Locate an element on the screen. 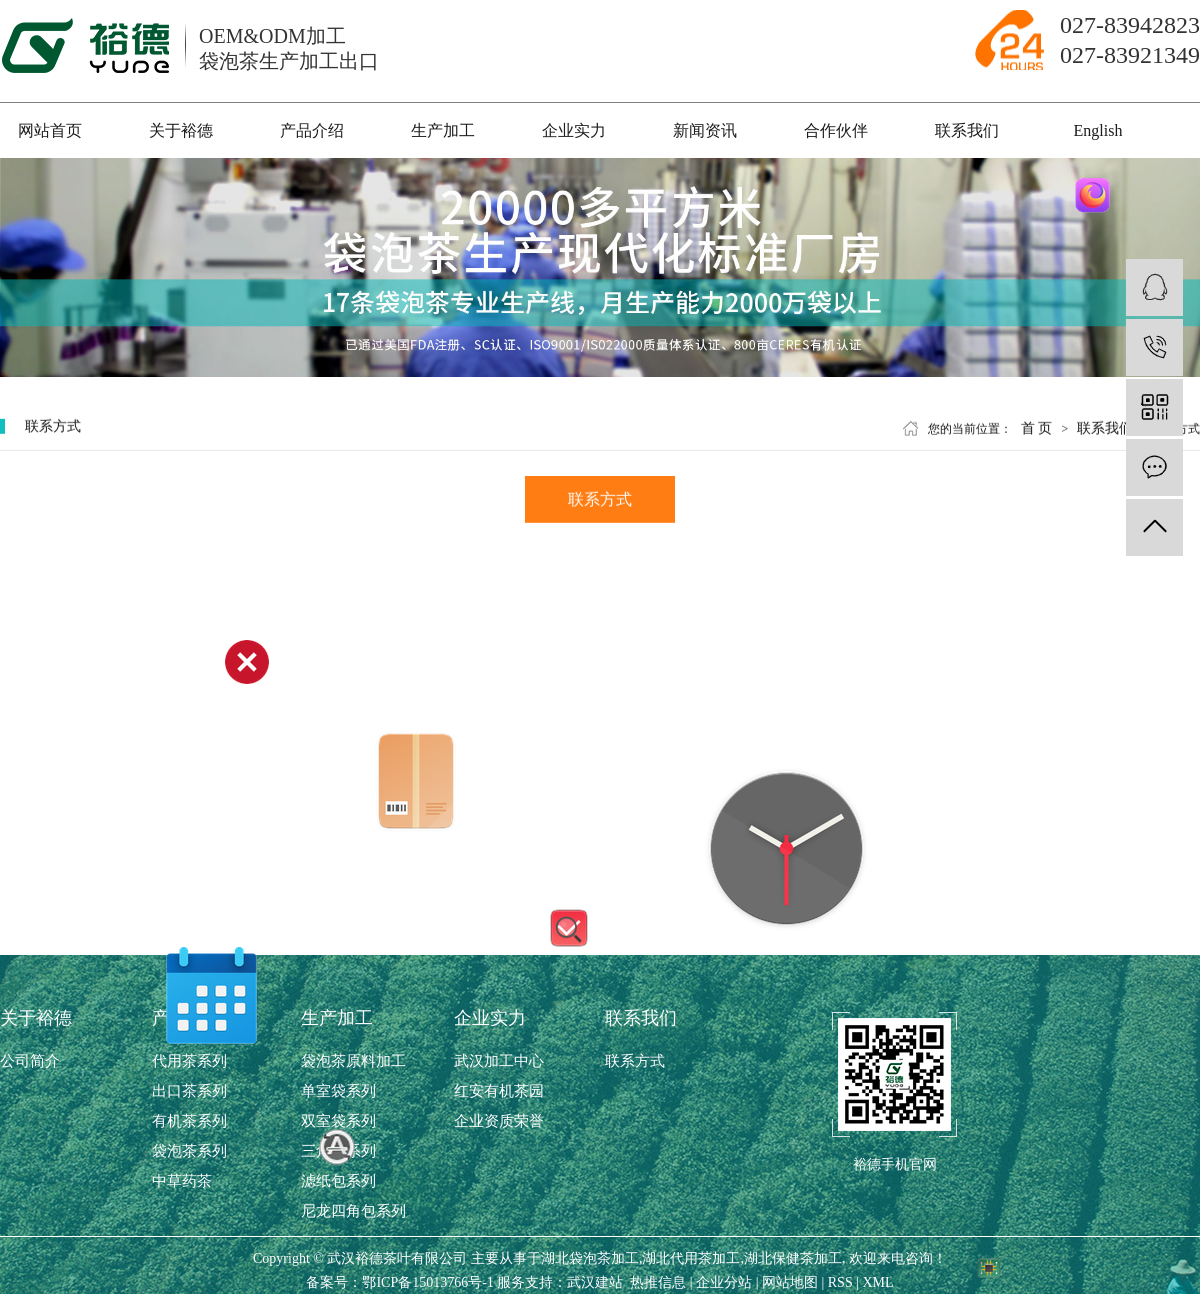  open cpu-x system monitoring app is located at coordinates (989, 1268).